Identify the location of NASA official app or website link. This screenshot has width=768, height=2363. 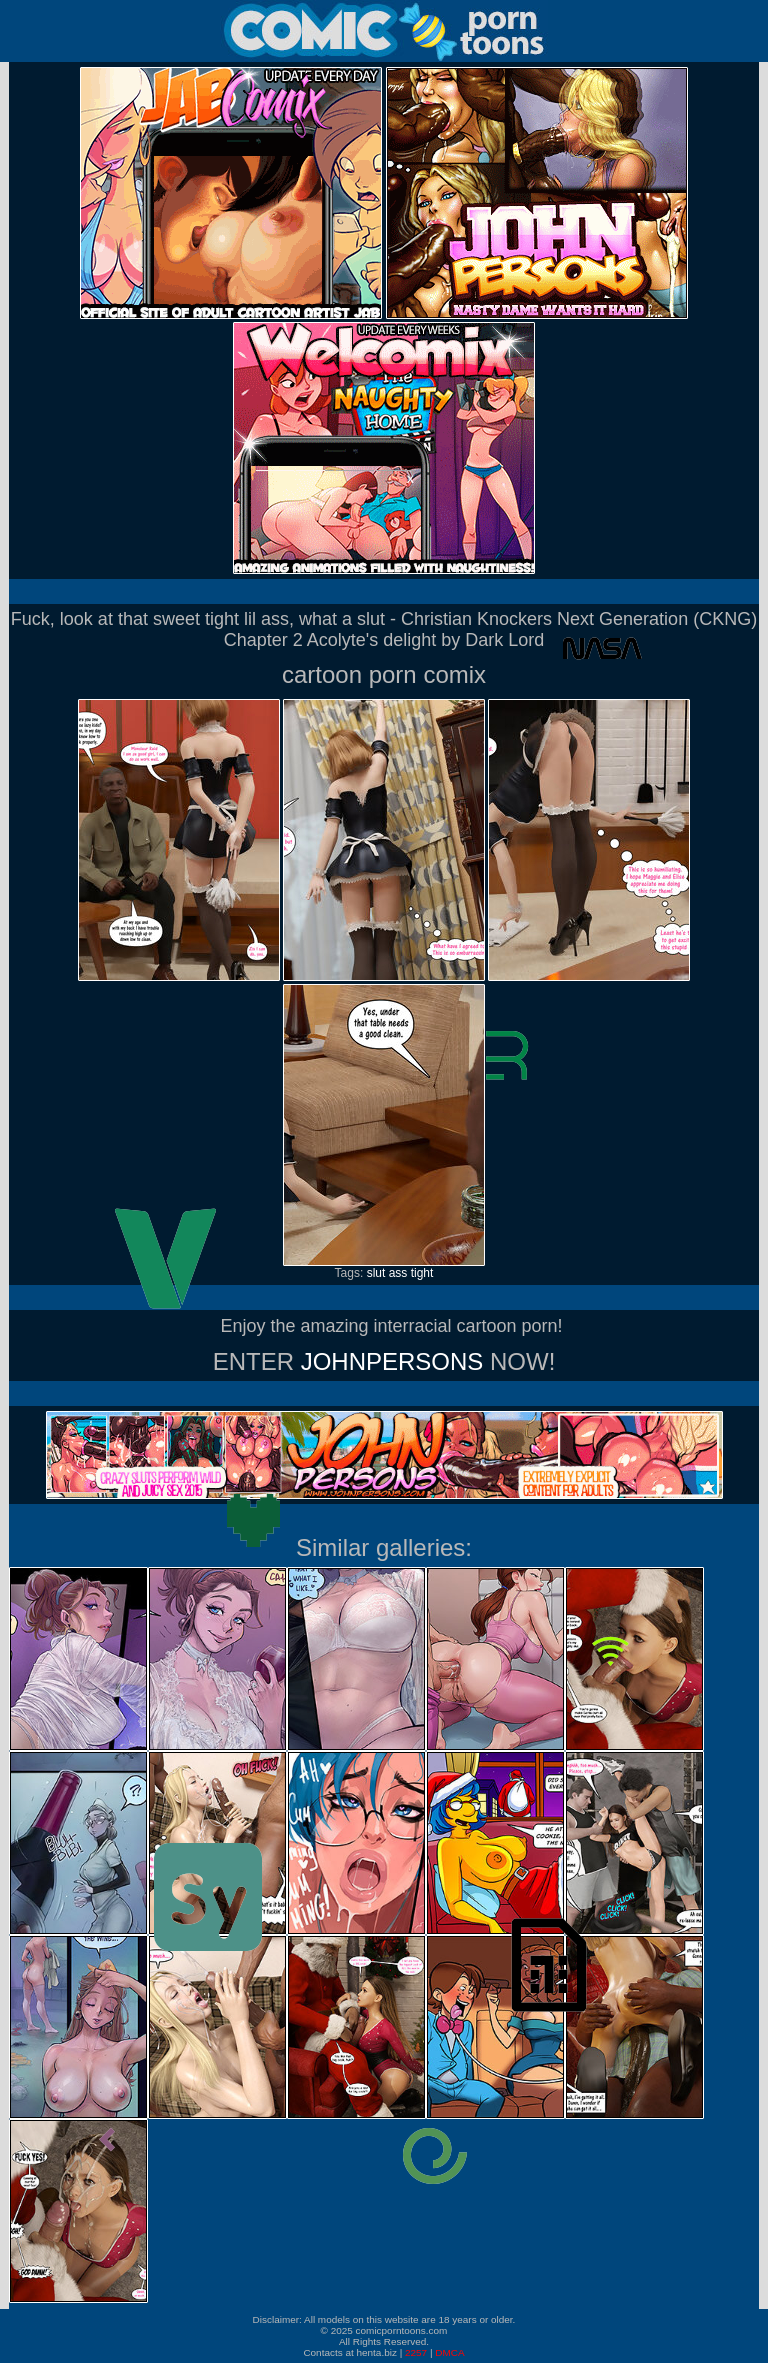
(602, 648).